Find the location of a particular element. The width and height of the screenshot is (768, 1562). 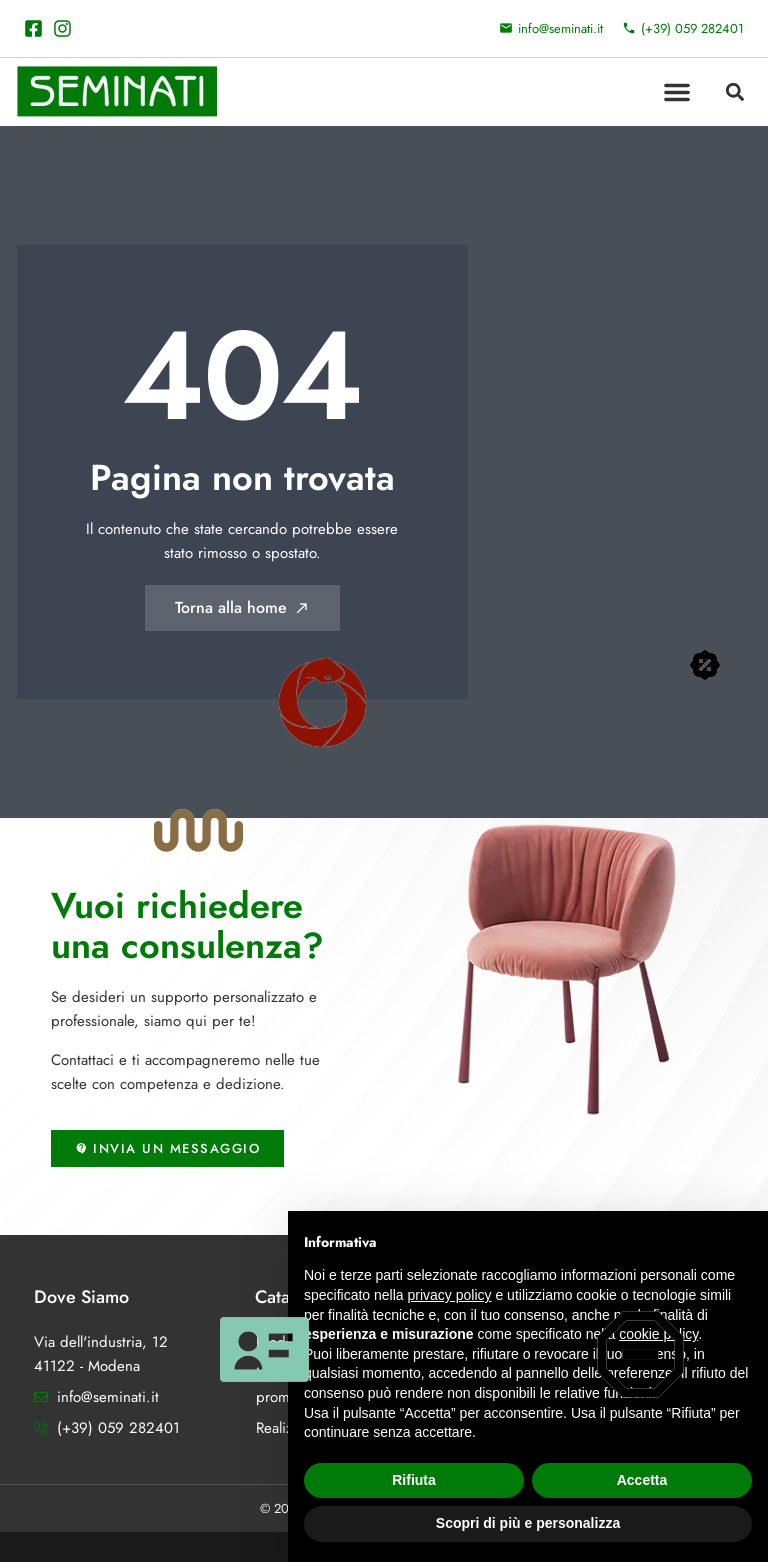

indicates spam or blocked content is located at coordinates (640, 1354).